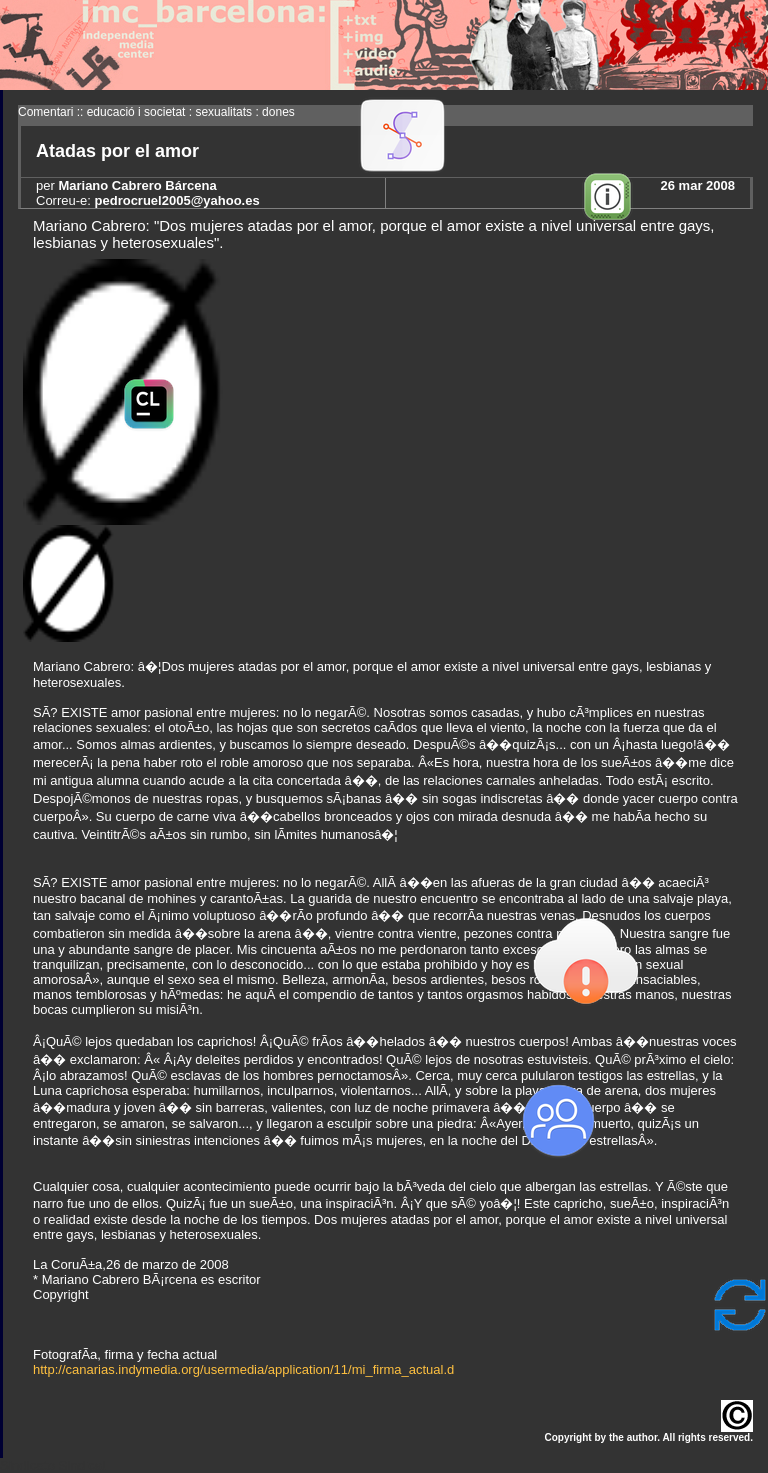 This screenshot has height=1473, width=768. What do you see at coordinates (402, 132) in the screenshot?
I see `compressed SVG image file` at bounding box center [402, 132].